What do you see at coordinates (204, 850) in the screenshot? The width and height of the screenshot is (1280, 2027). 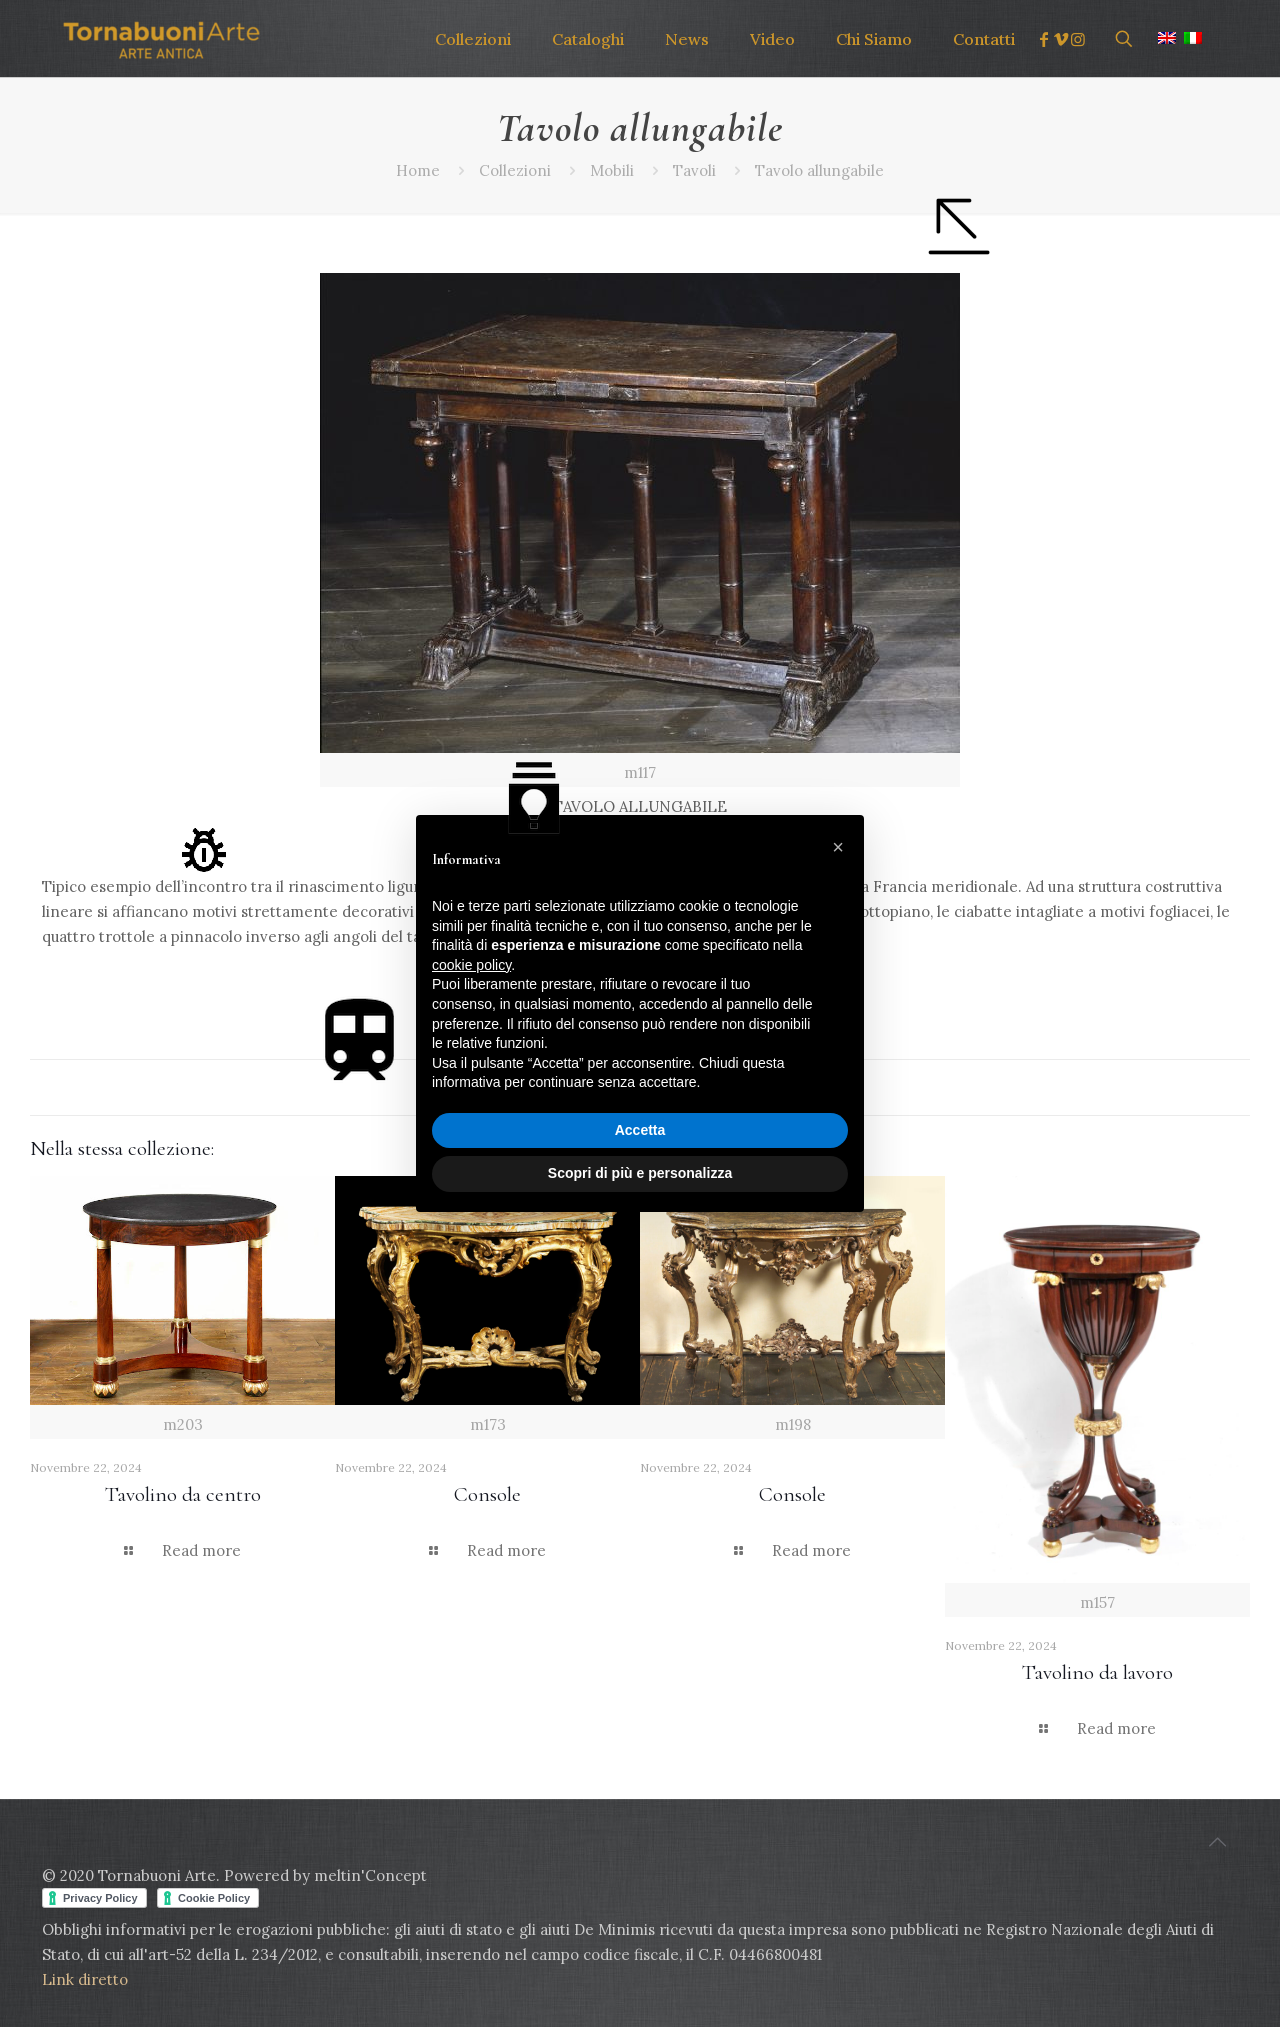 I see `access pest control services` at bounding box center [204, 850].